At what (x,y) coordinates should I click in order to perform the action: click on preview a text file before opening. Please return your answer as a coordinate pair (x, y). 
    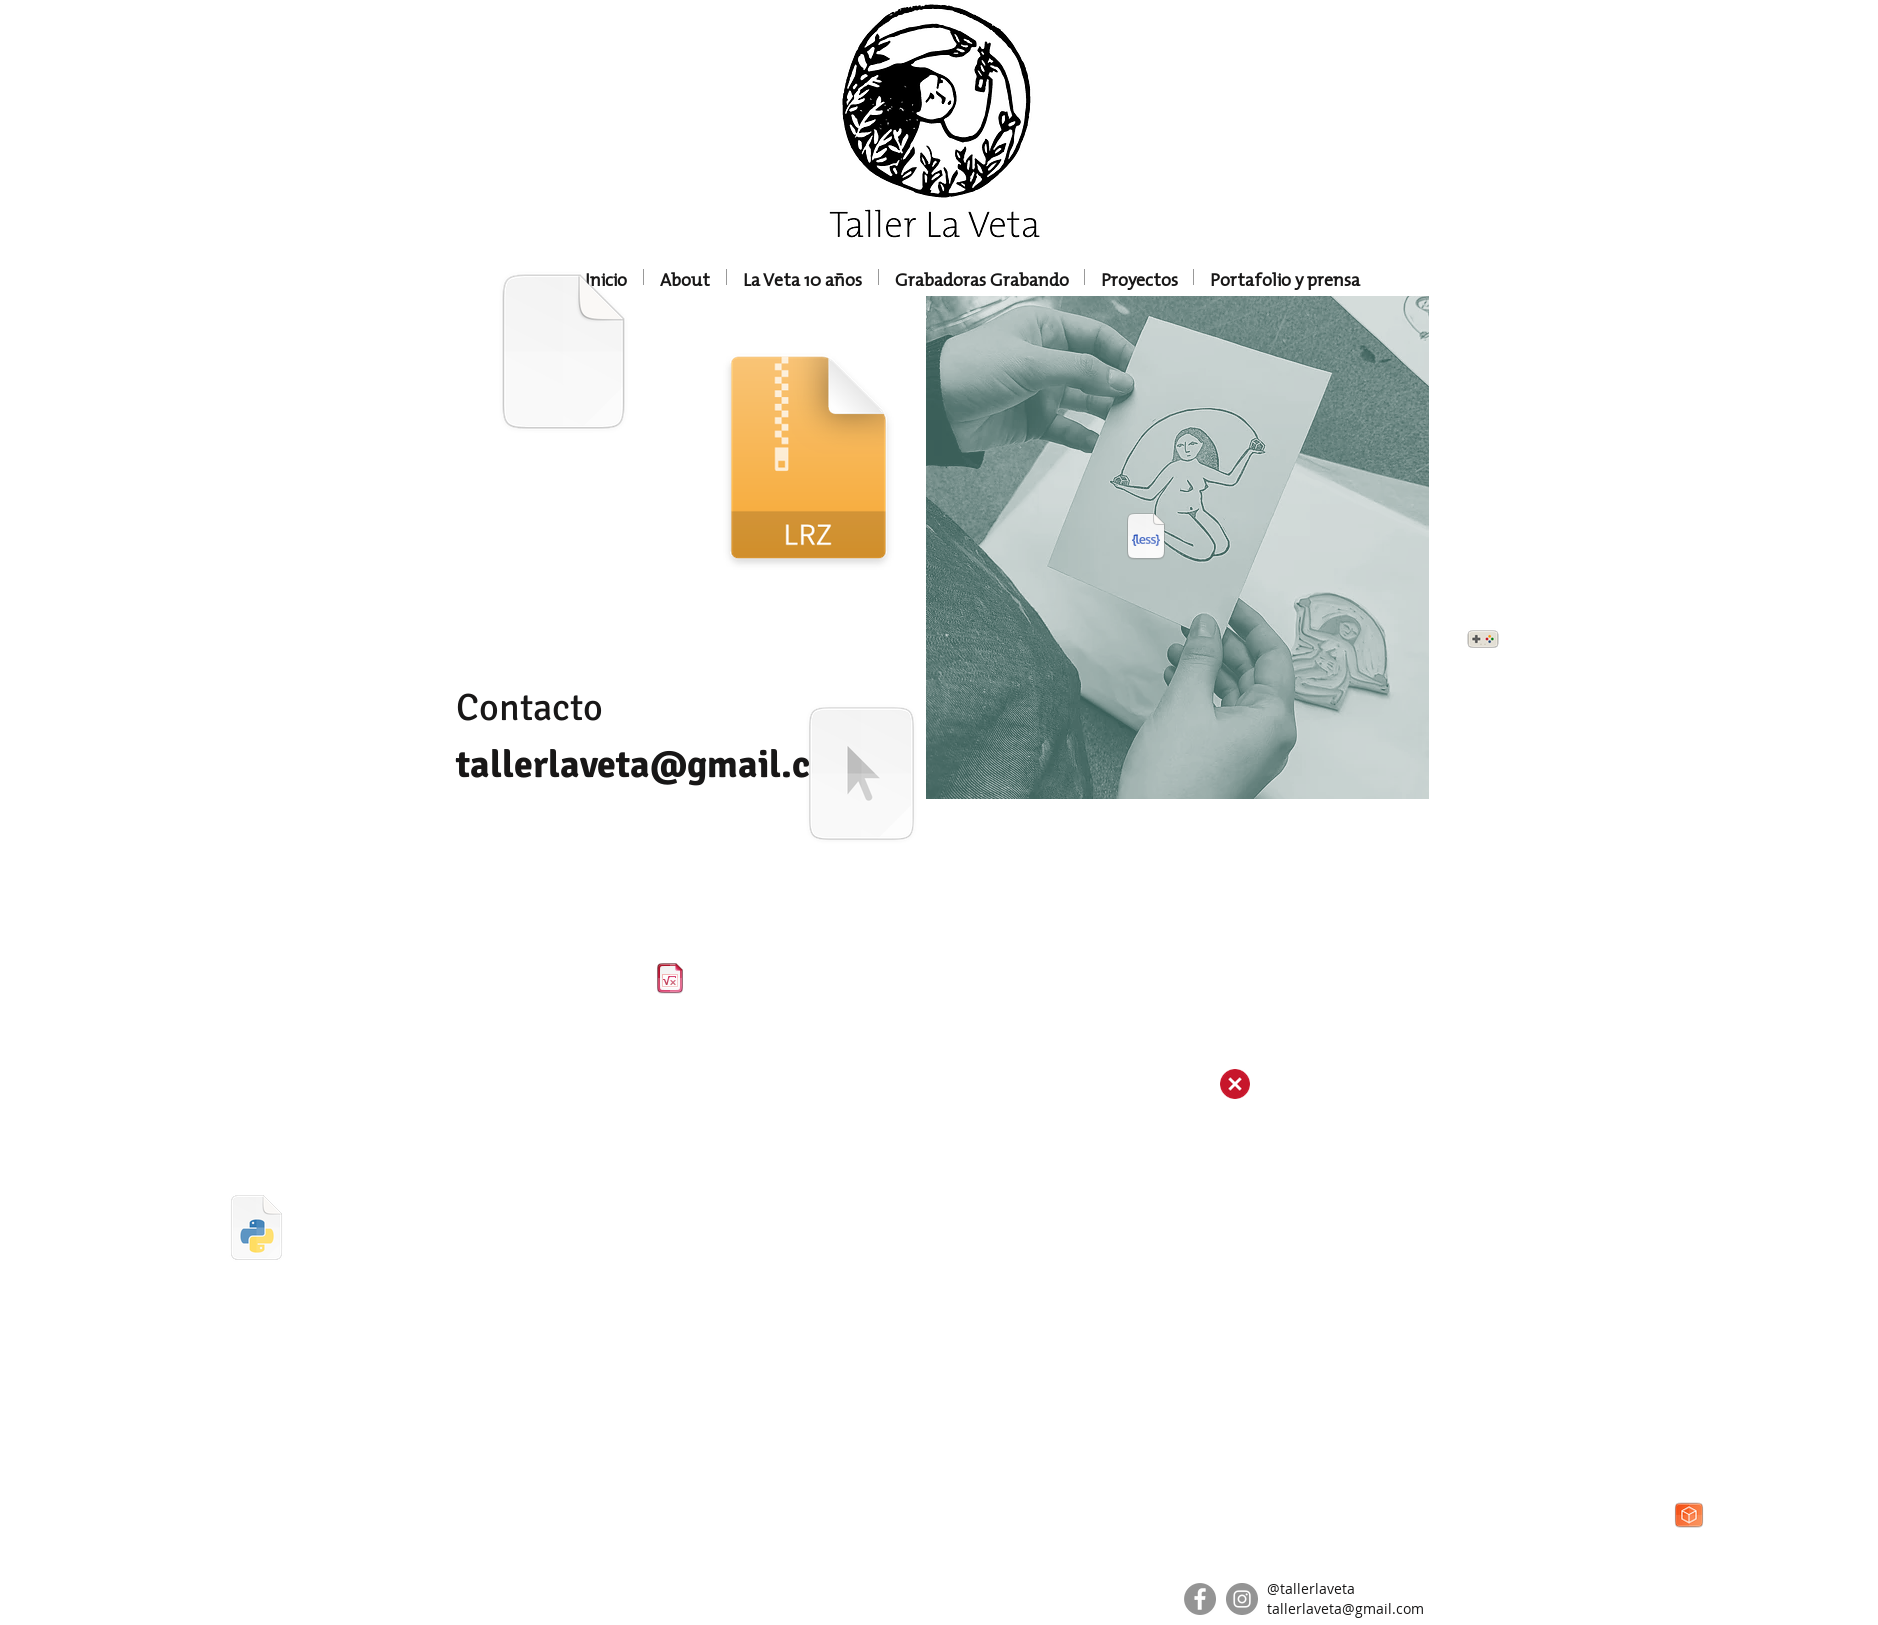
    Looking at the image, I should click on (563, 351).